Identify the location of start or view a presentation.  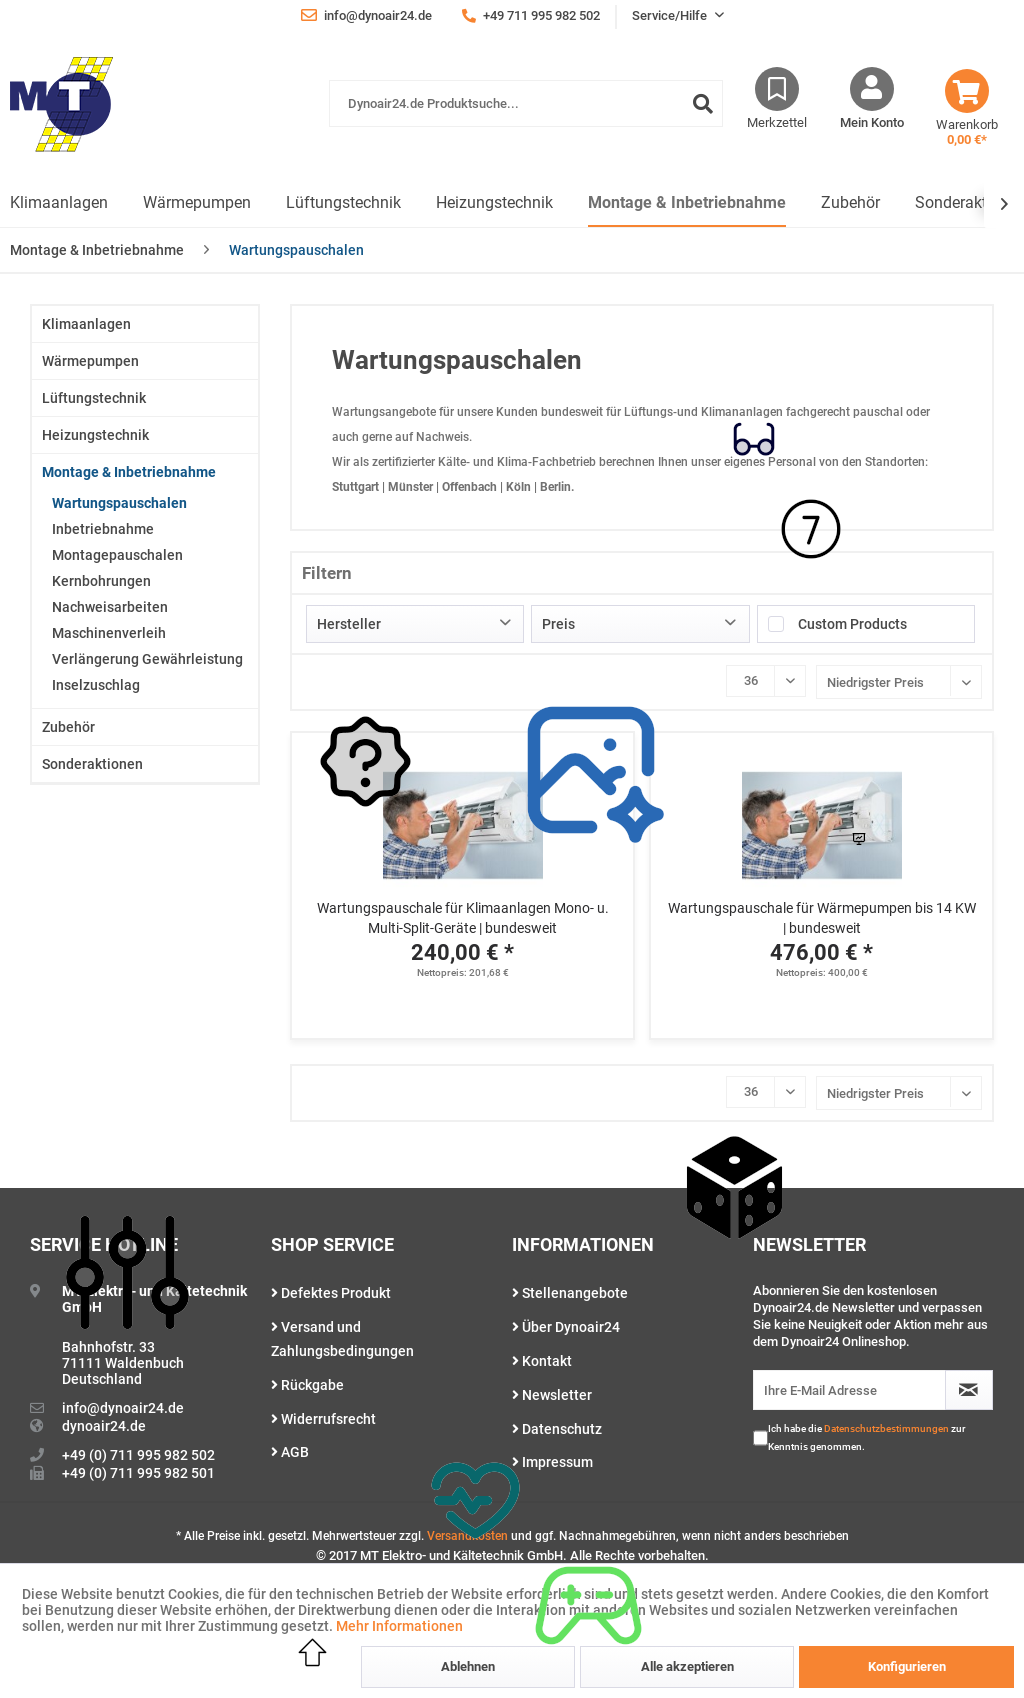
(859, 839).